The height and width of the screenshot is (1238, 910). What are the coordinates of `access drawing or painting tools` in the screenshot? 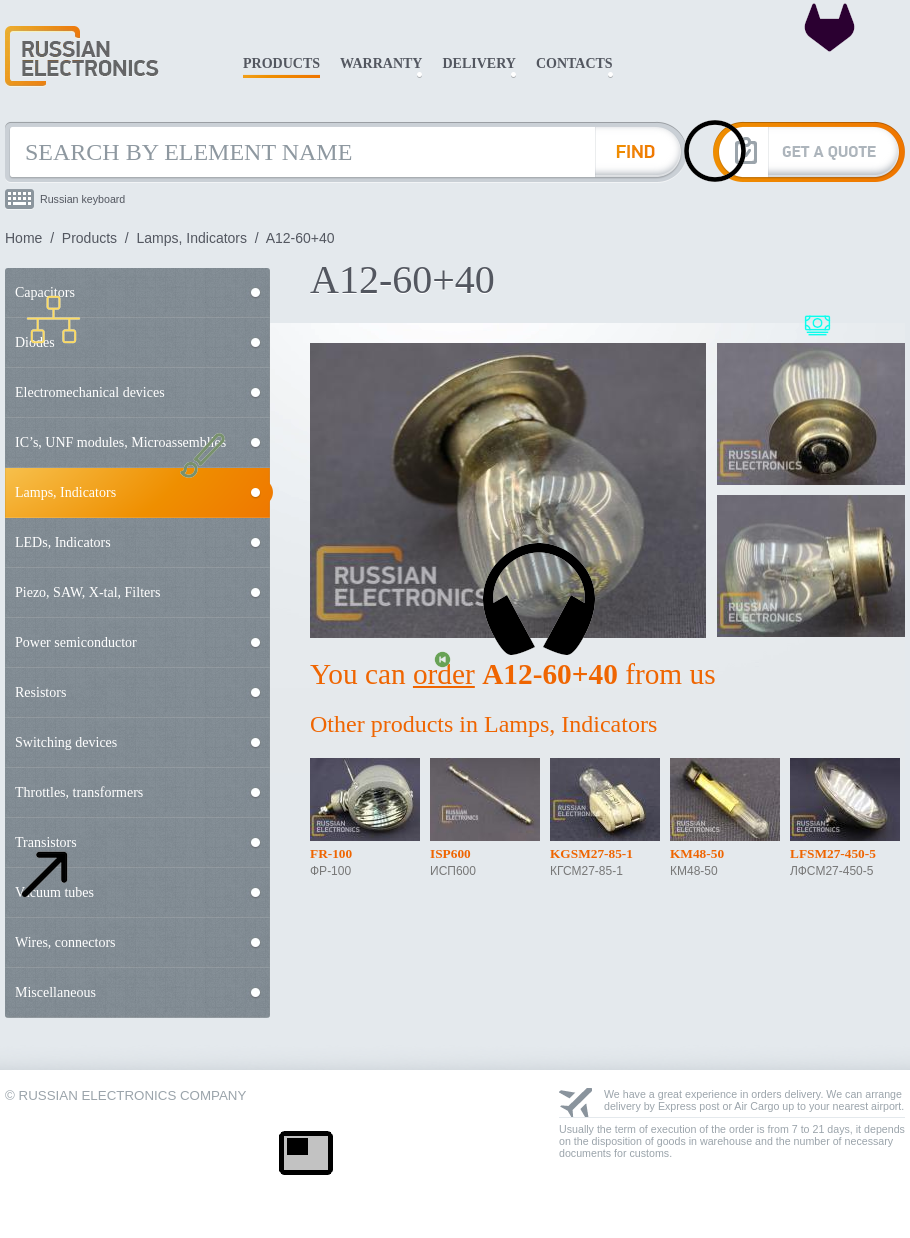 It's located at (202, 455).